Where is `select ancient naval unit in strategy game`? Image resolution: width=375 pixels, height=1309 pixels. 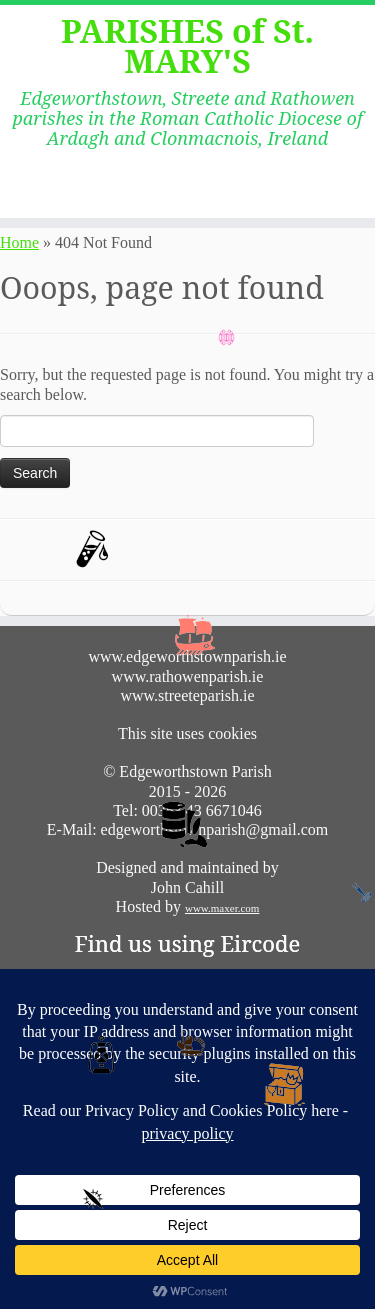
select ancient naval unit in strategy game is located at coordinates (195, 635).